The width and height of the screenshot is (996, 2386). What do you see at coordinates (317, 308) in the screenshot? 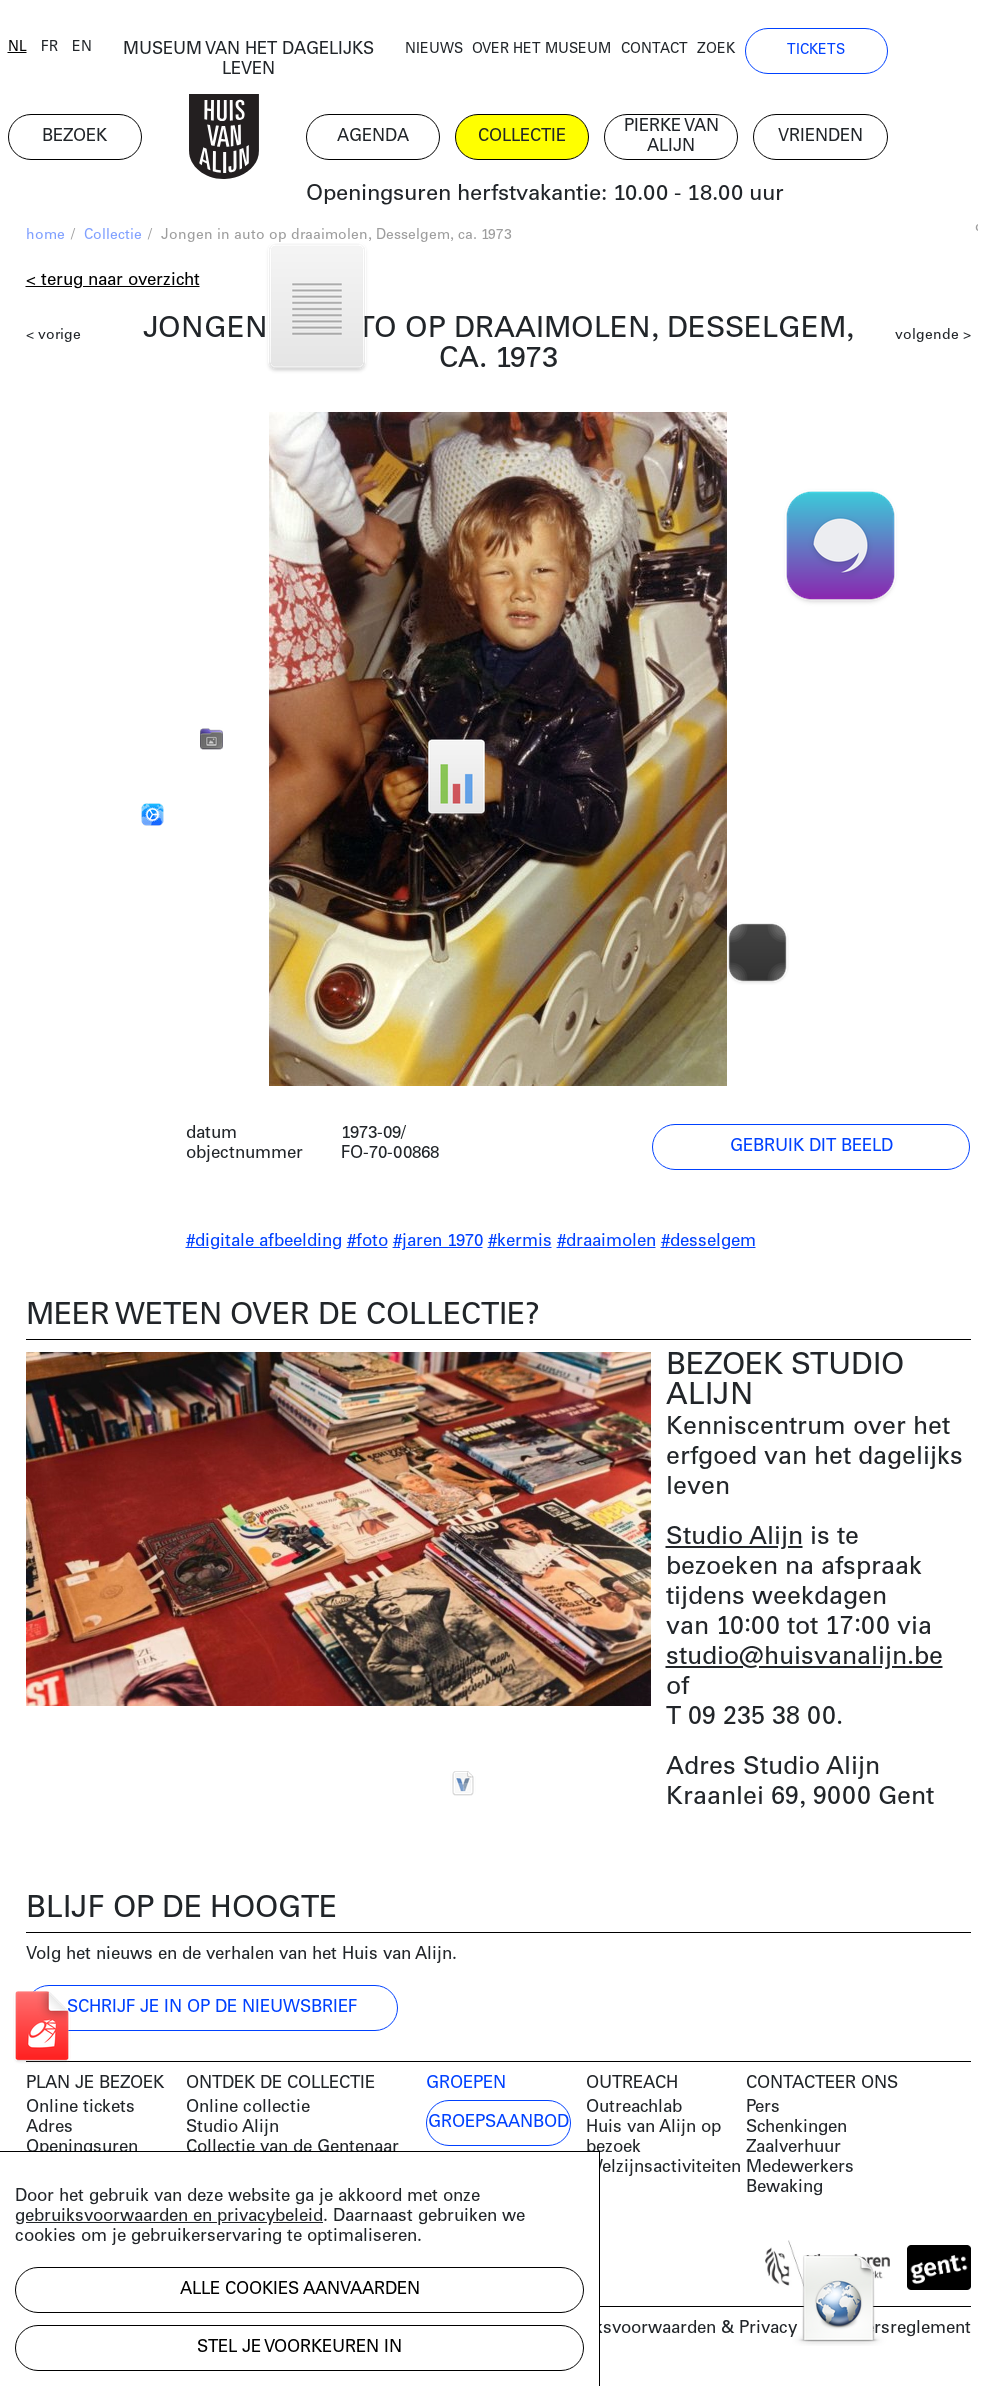
I see `open a text template file` at bounding box center [317, 308].